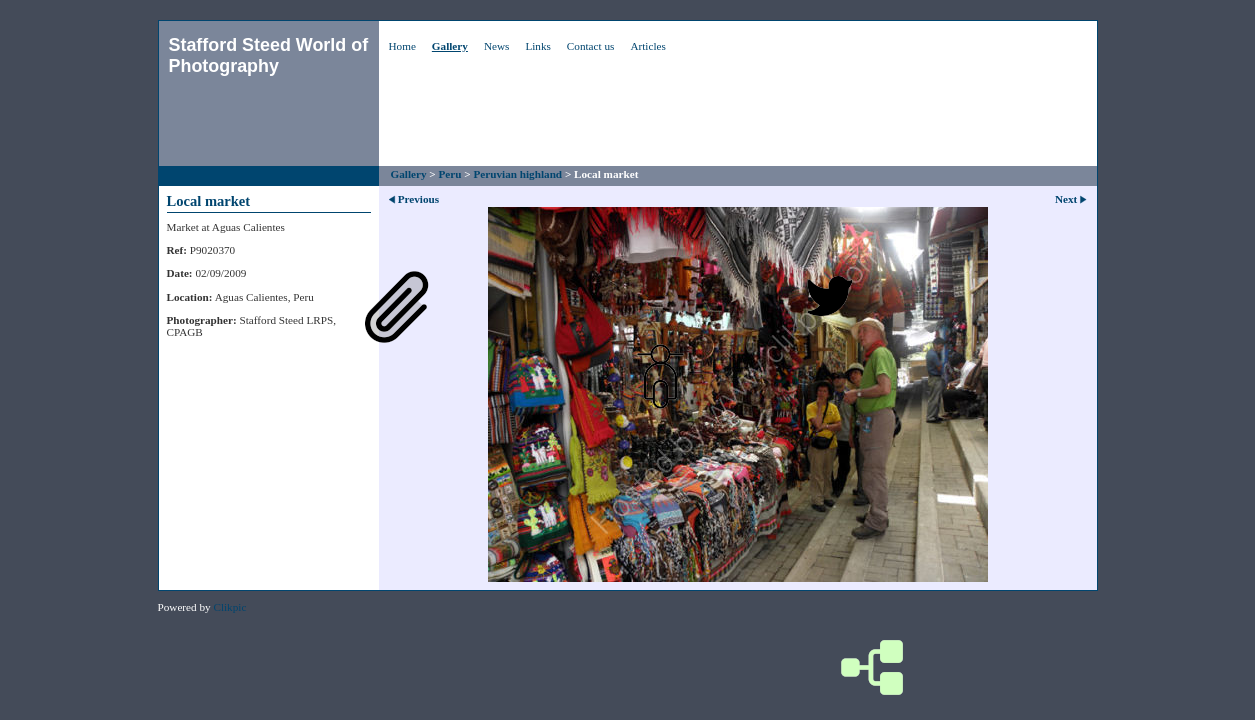  I want to click on attach a file to your message, so click(398, 307).